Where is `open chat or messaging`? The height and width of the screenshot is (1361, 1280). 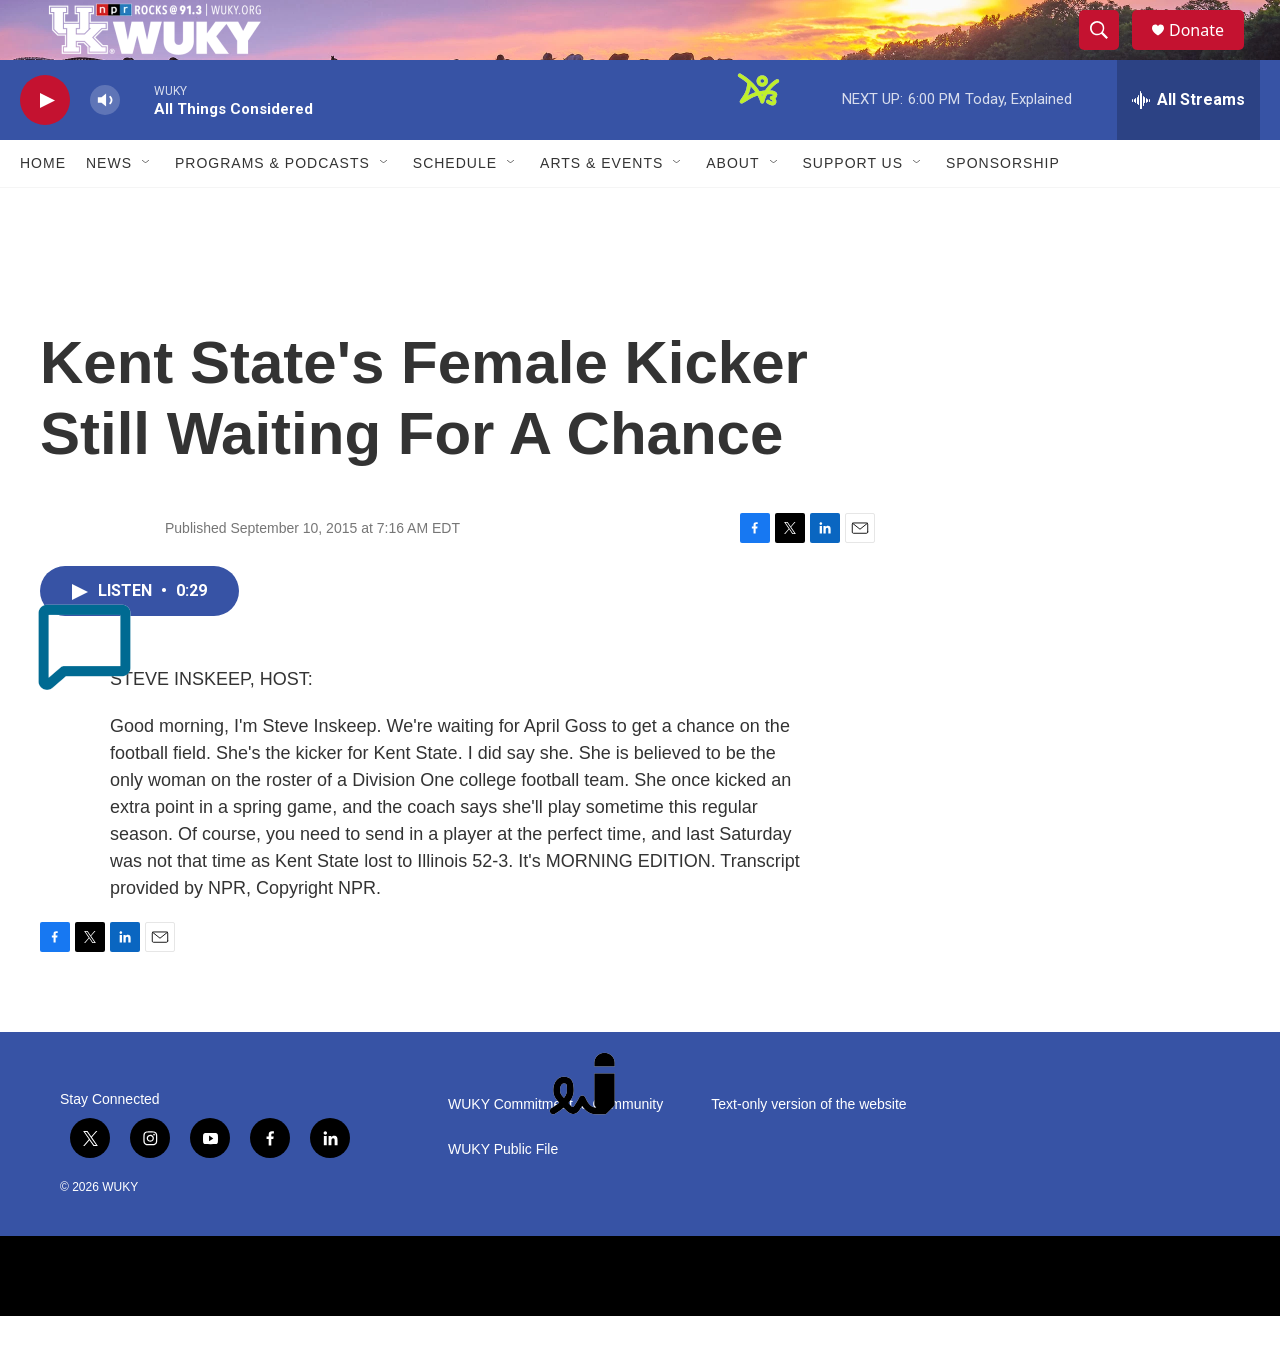 open chat or messaging is located at coordinates (84, 640).